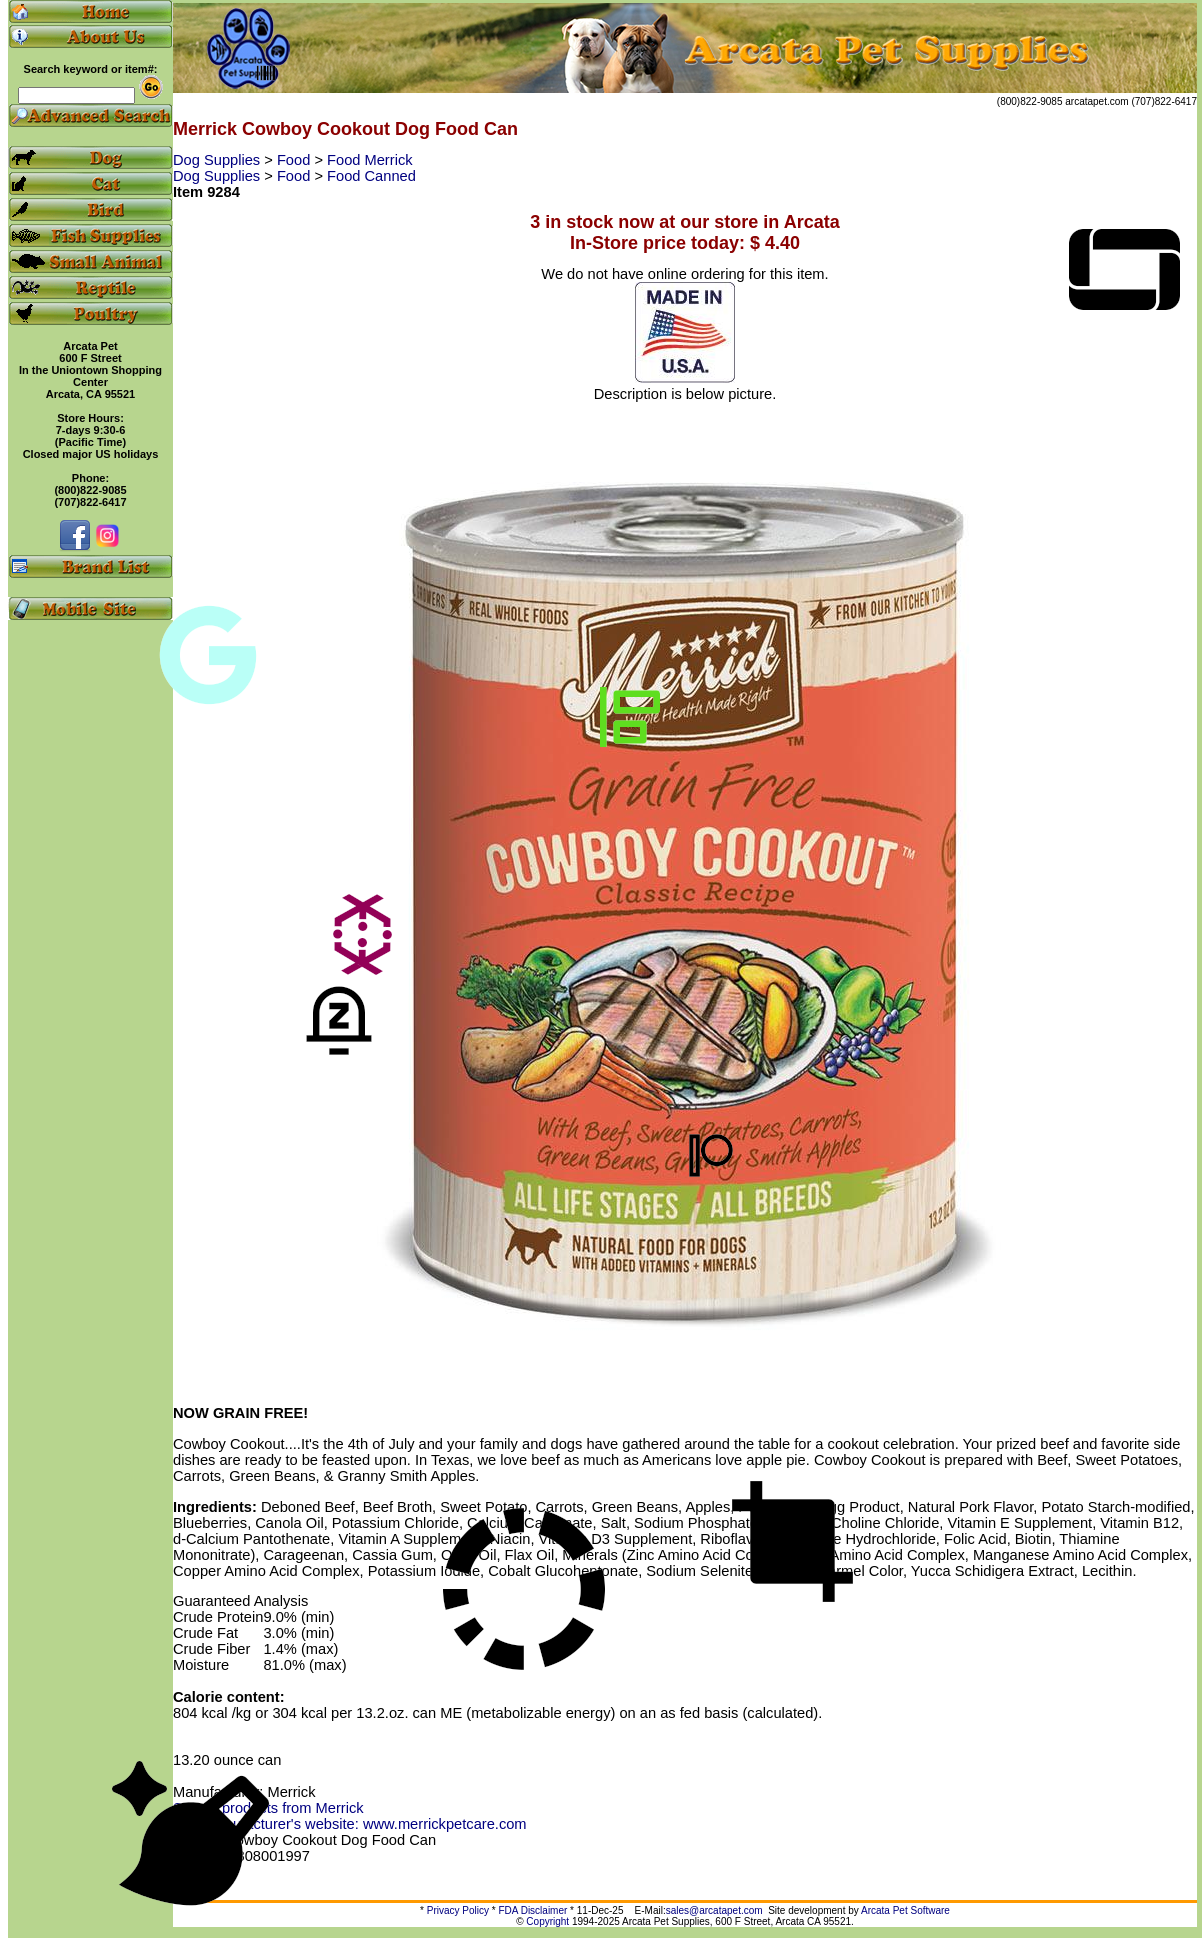  What do you see at coordinates (1124, 269) in the screenshot?
I see `open google tv app` at bounding box center [1124, 269].